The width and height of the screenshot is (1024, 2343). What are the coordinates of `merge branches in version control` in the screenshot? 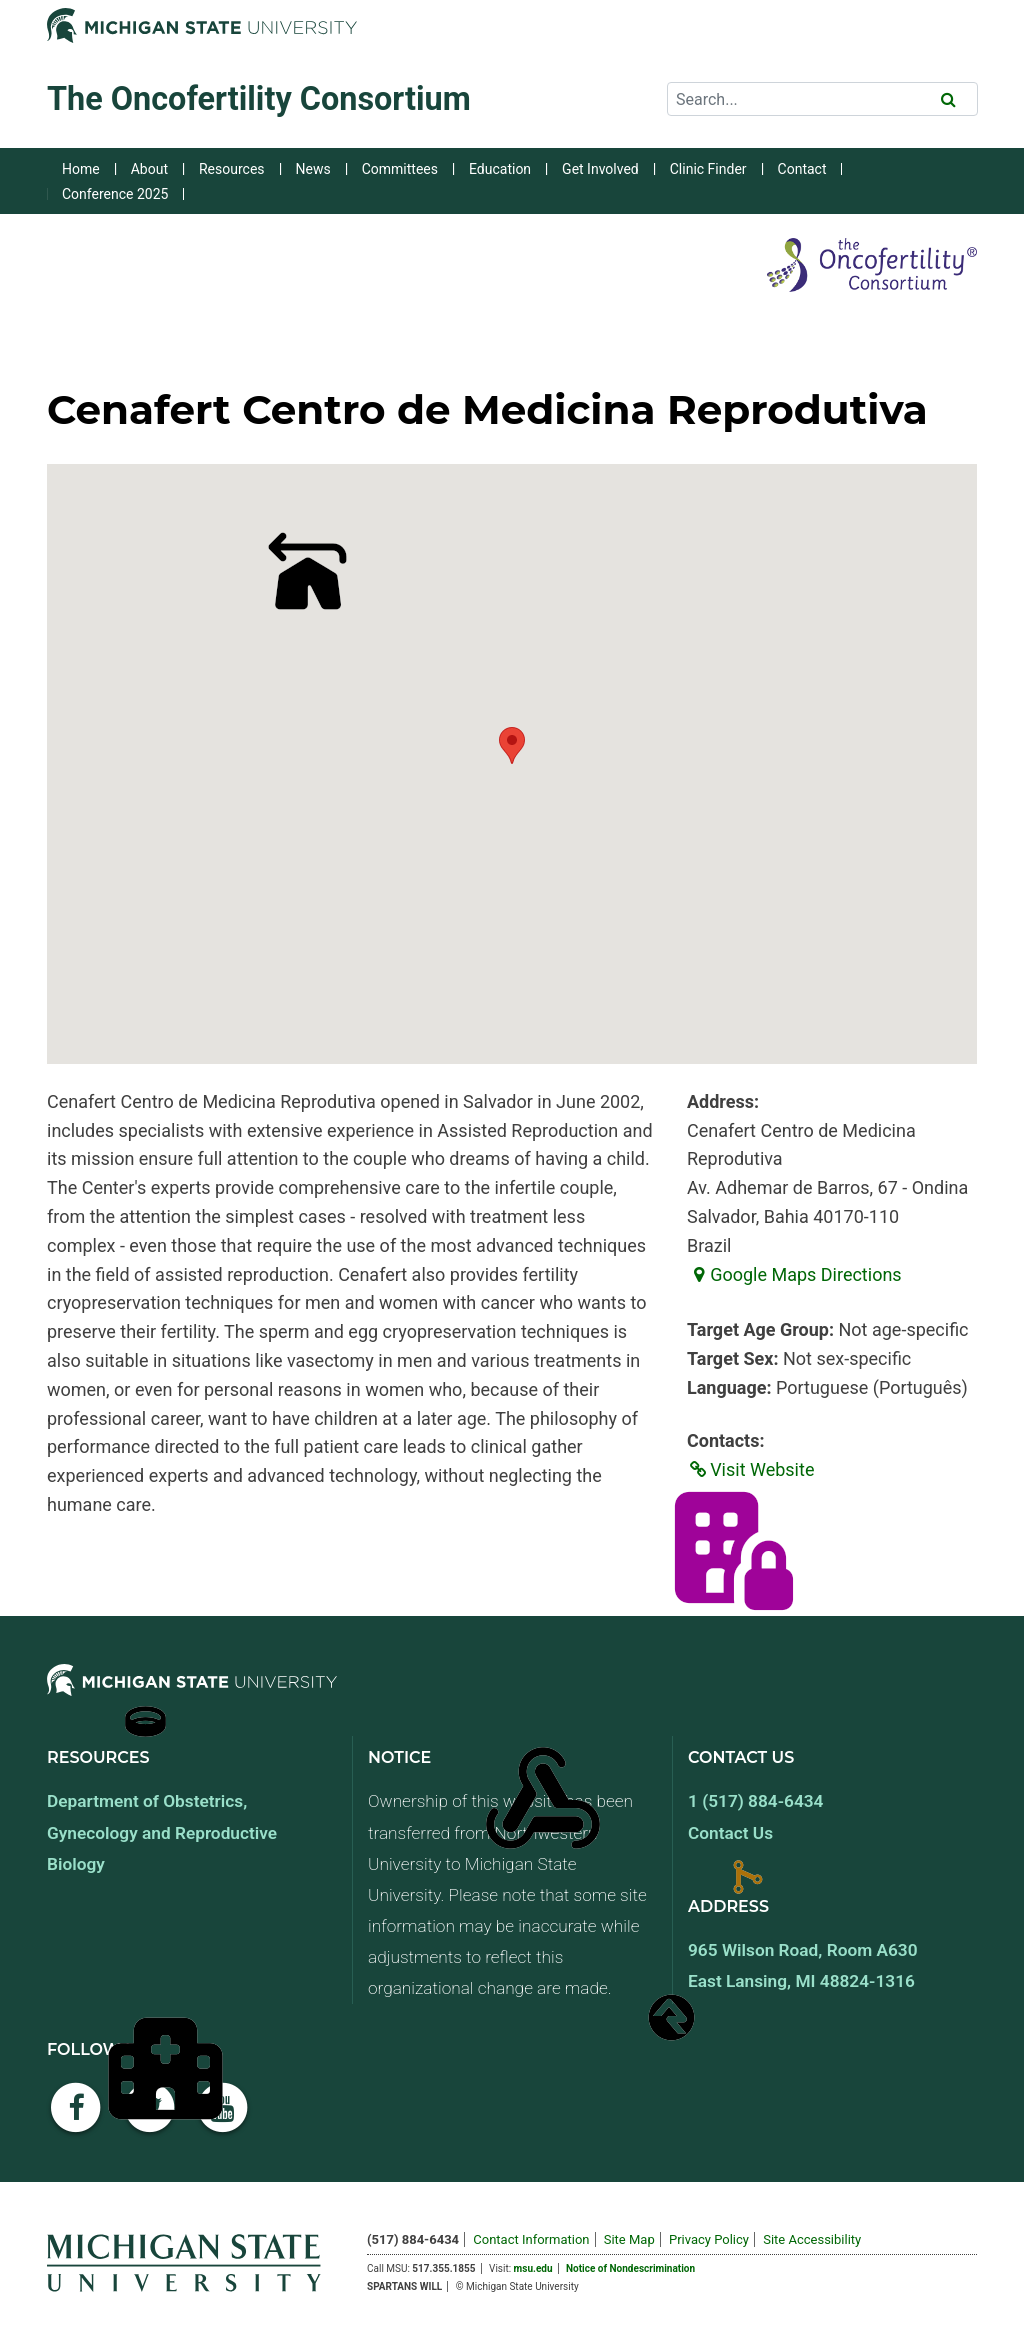 It's located at (748, 1877).